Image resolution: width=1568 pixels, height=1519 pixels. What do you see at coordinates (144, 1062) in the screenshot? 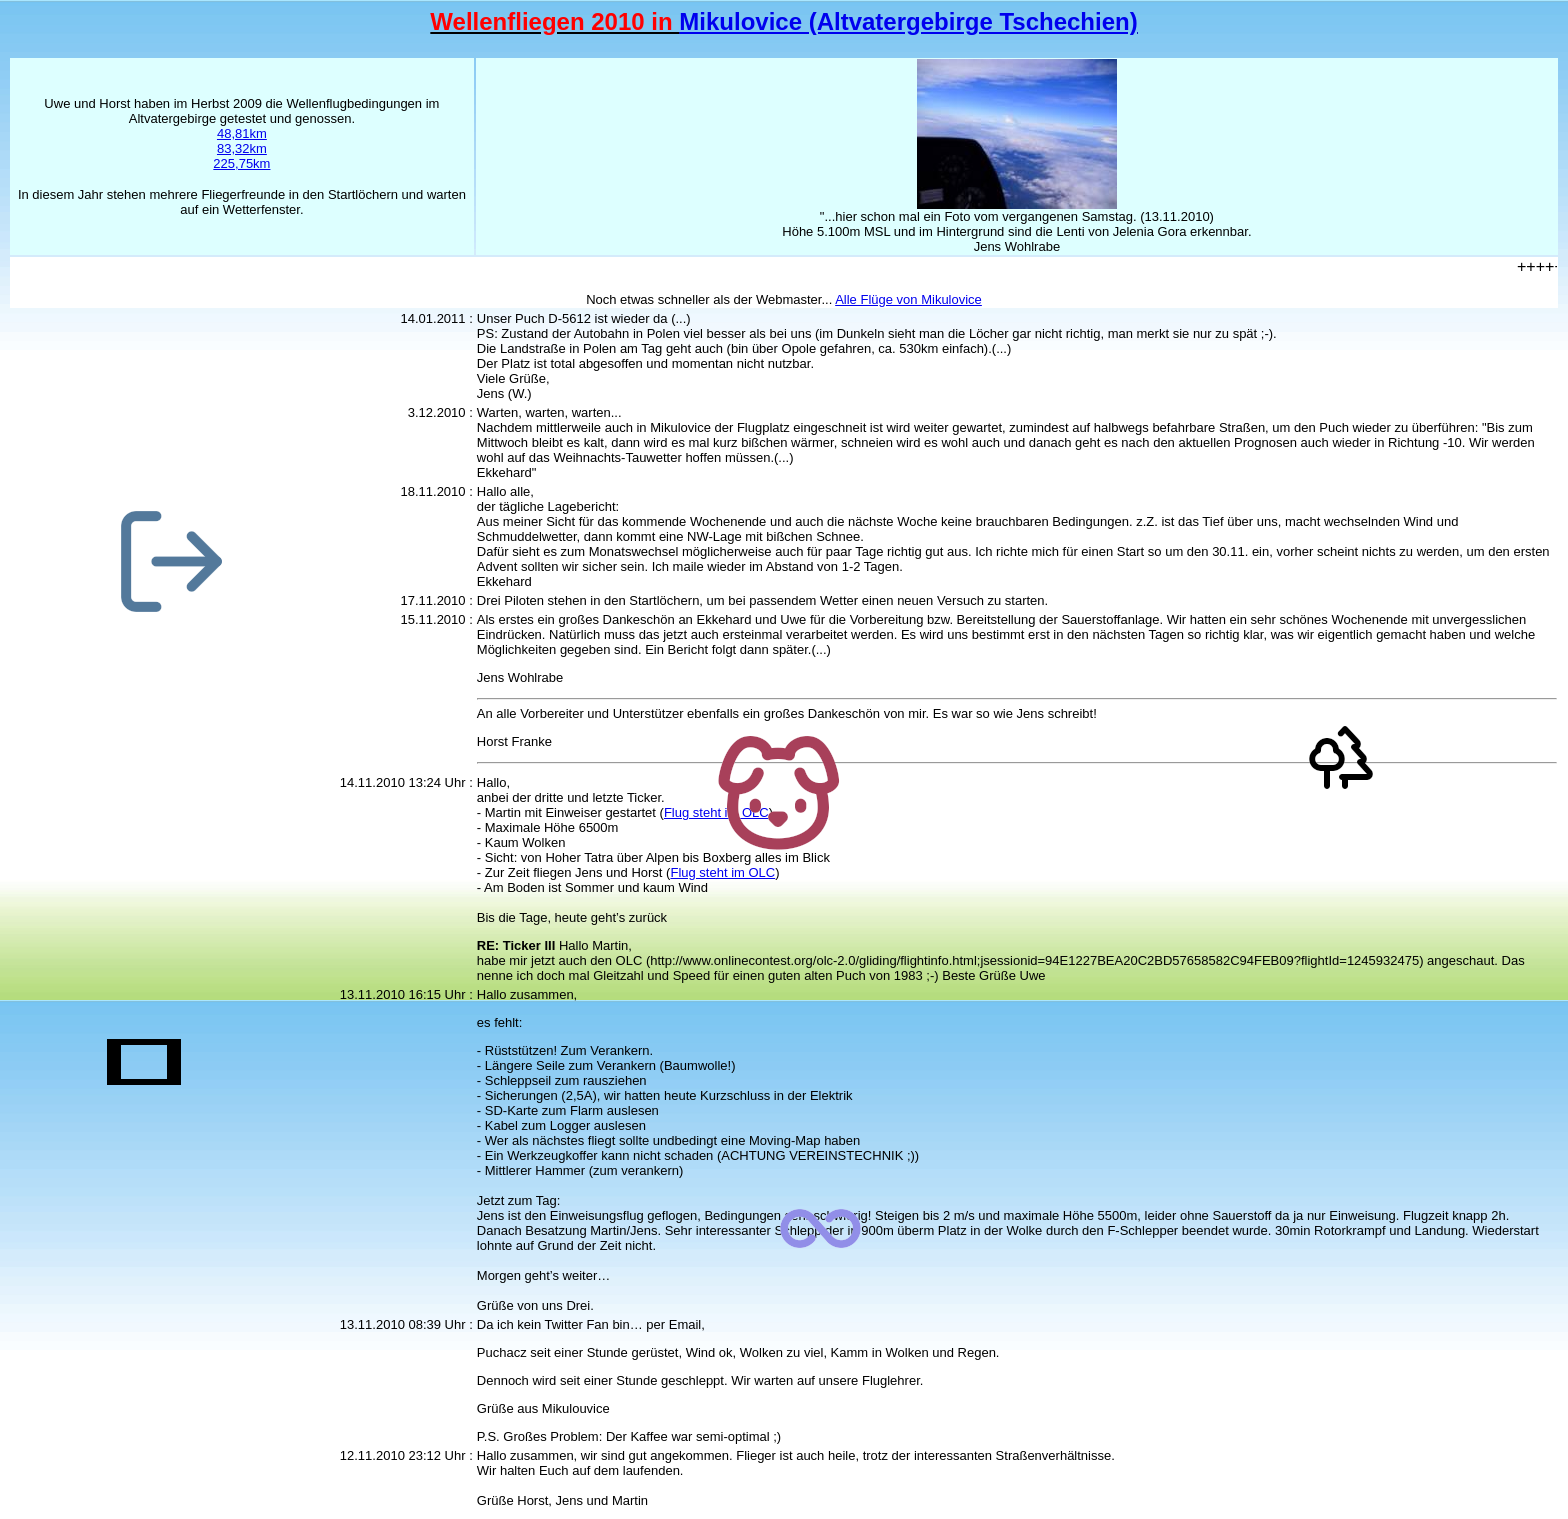
I see `switch device to landscape orientation` at bounding box center [144, 1062].